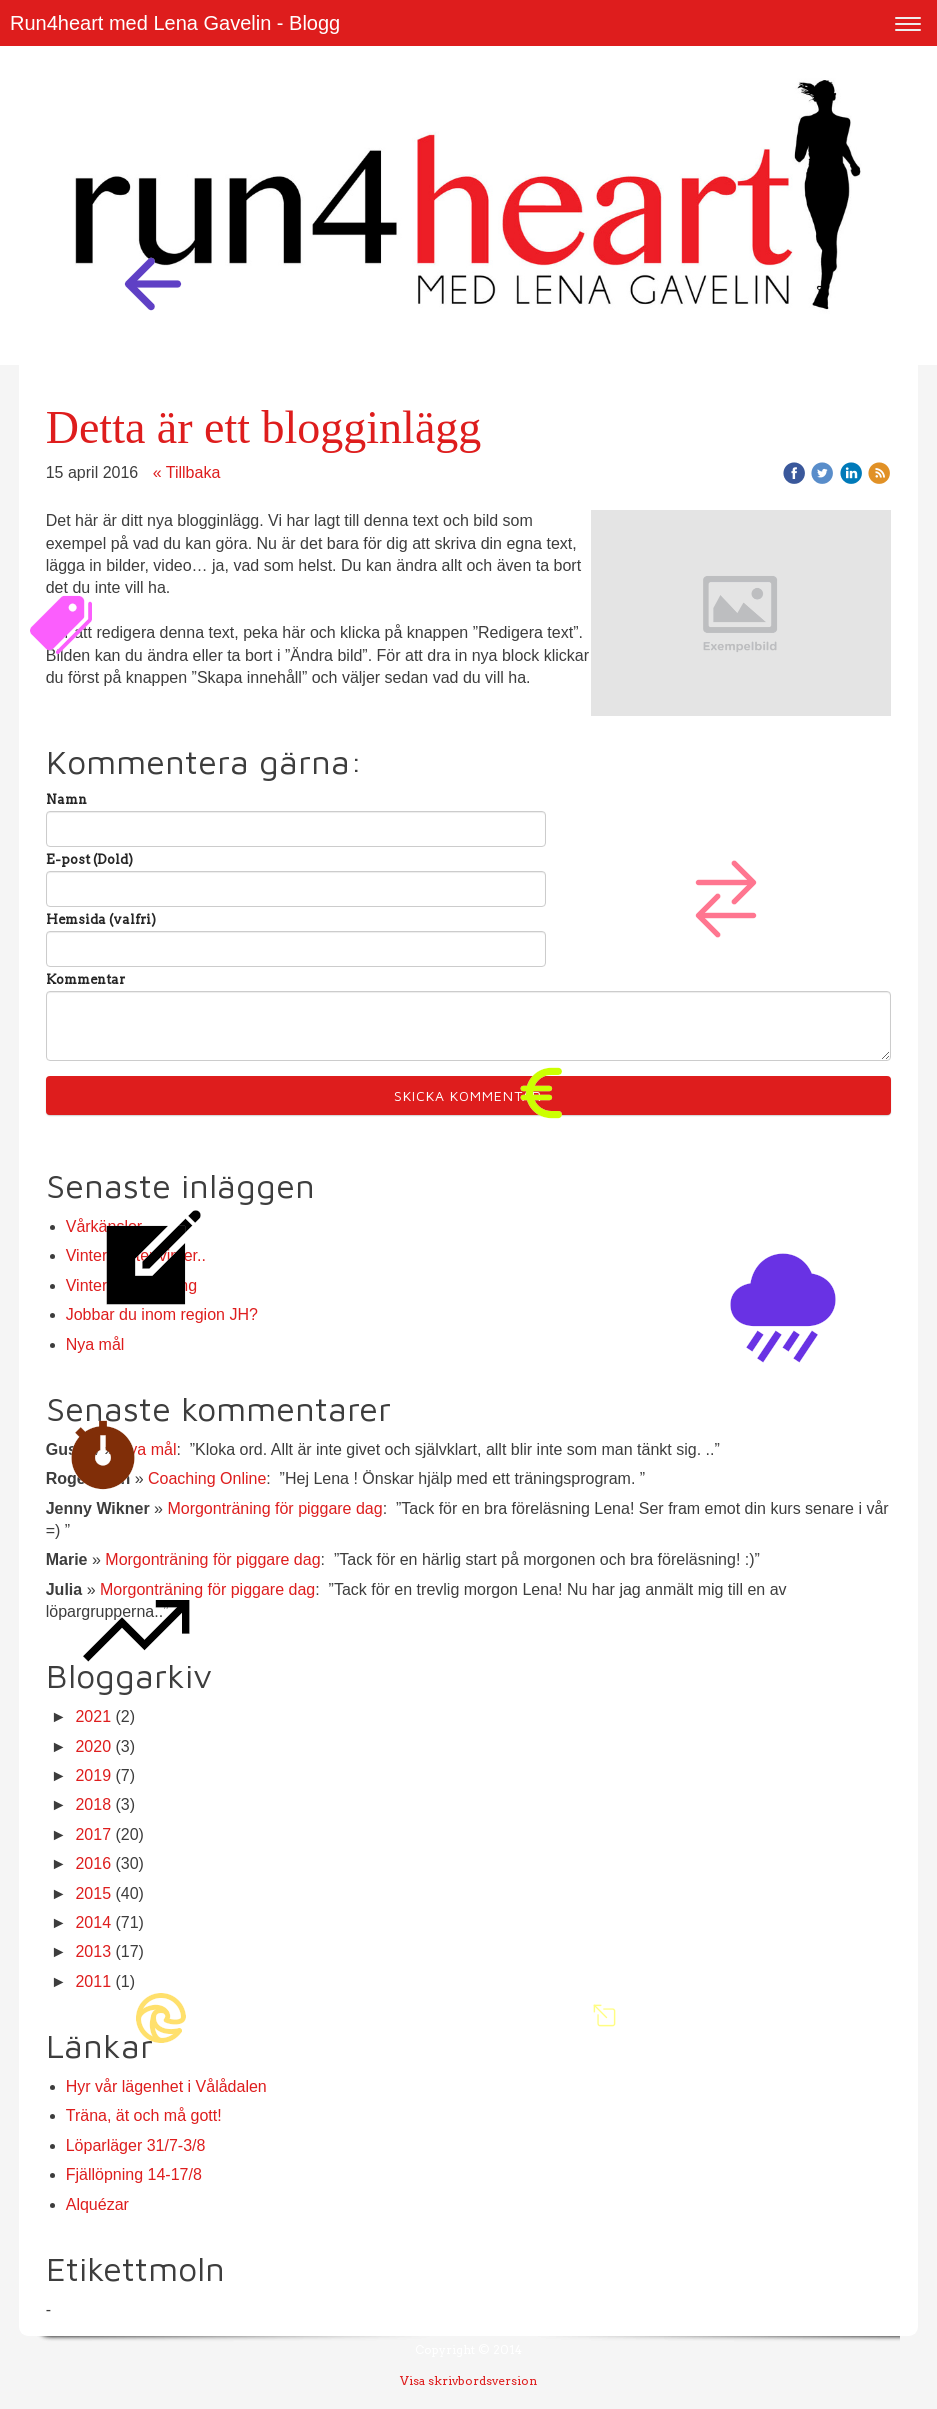 The height and width of the screenshot is (2409, 937). Describe the element at coordinates (783, 1308) in the screenshot. I see `indicates rainy weather conditions` at that location.